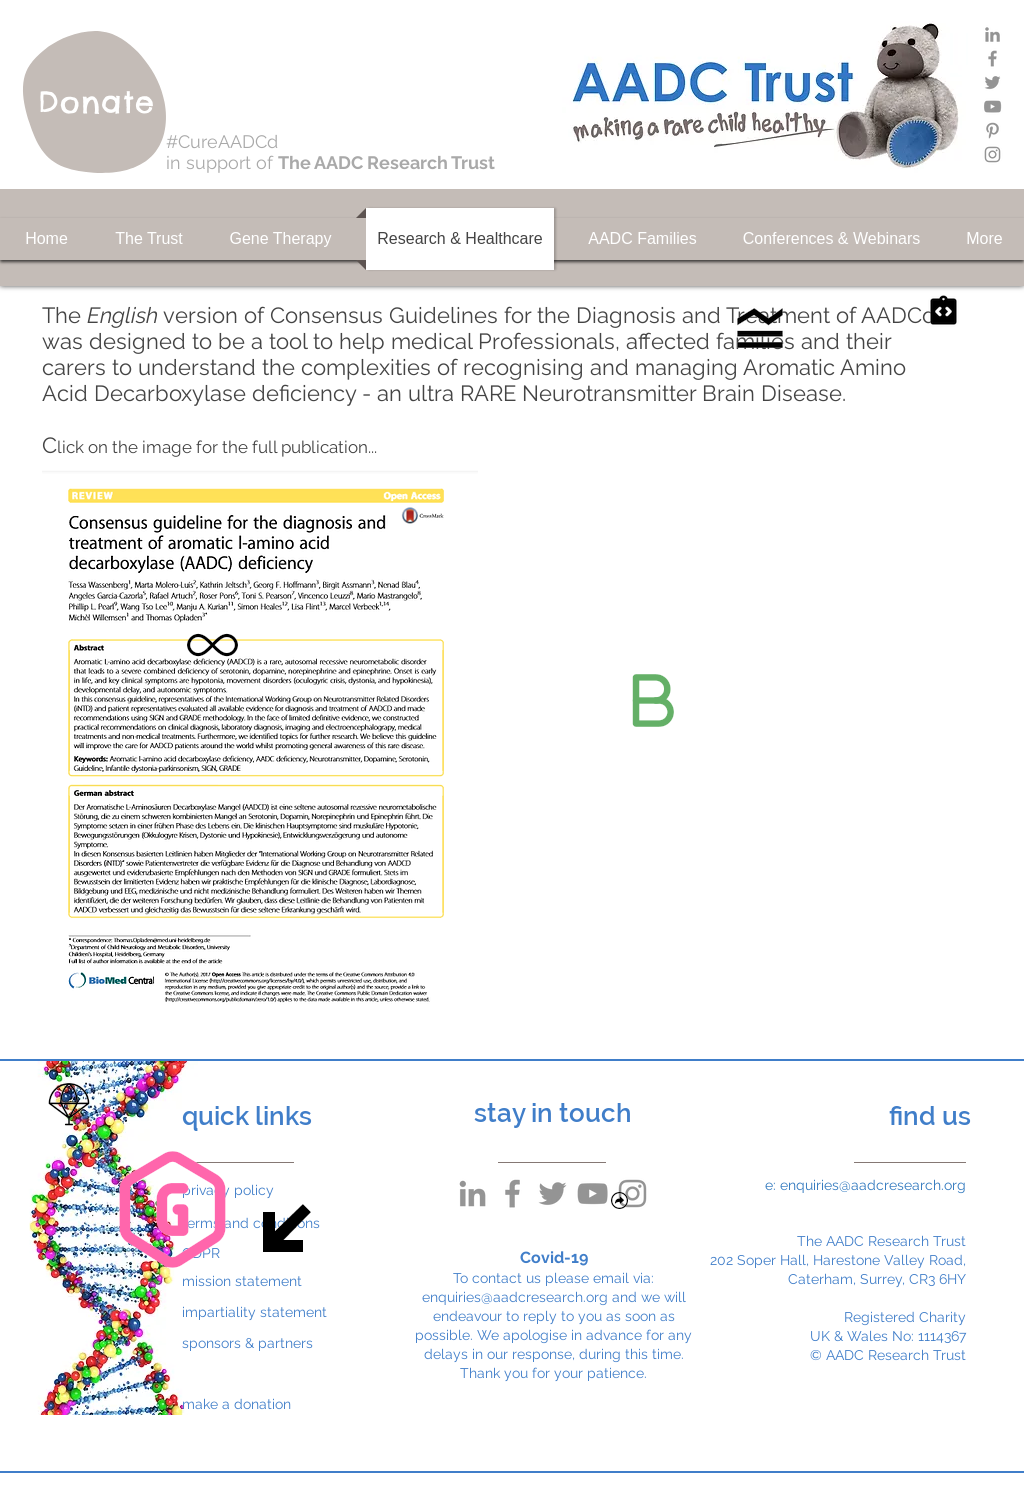 Image resolution: width=1024 pixels, height=1498 pixels. What do you see at coordinates (619, 1200) in the screenshot?
I see `share or forward content` at bounding box center [619, 1200].